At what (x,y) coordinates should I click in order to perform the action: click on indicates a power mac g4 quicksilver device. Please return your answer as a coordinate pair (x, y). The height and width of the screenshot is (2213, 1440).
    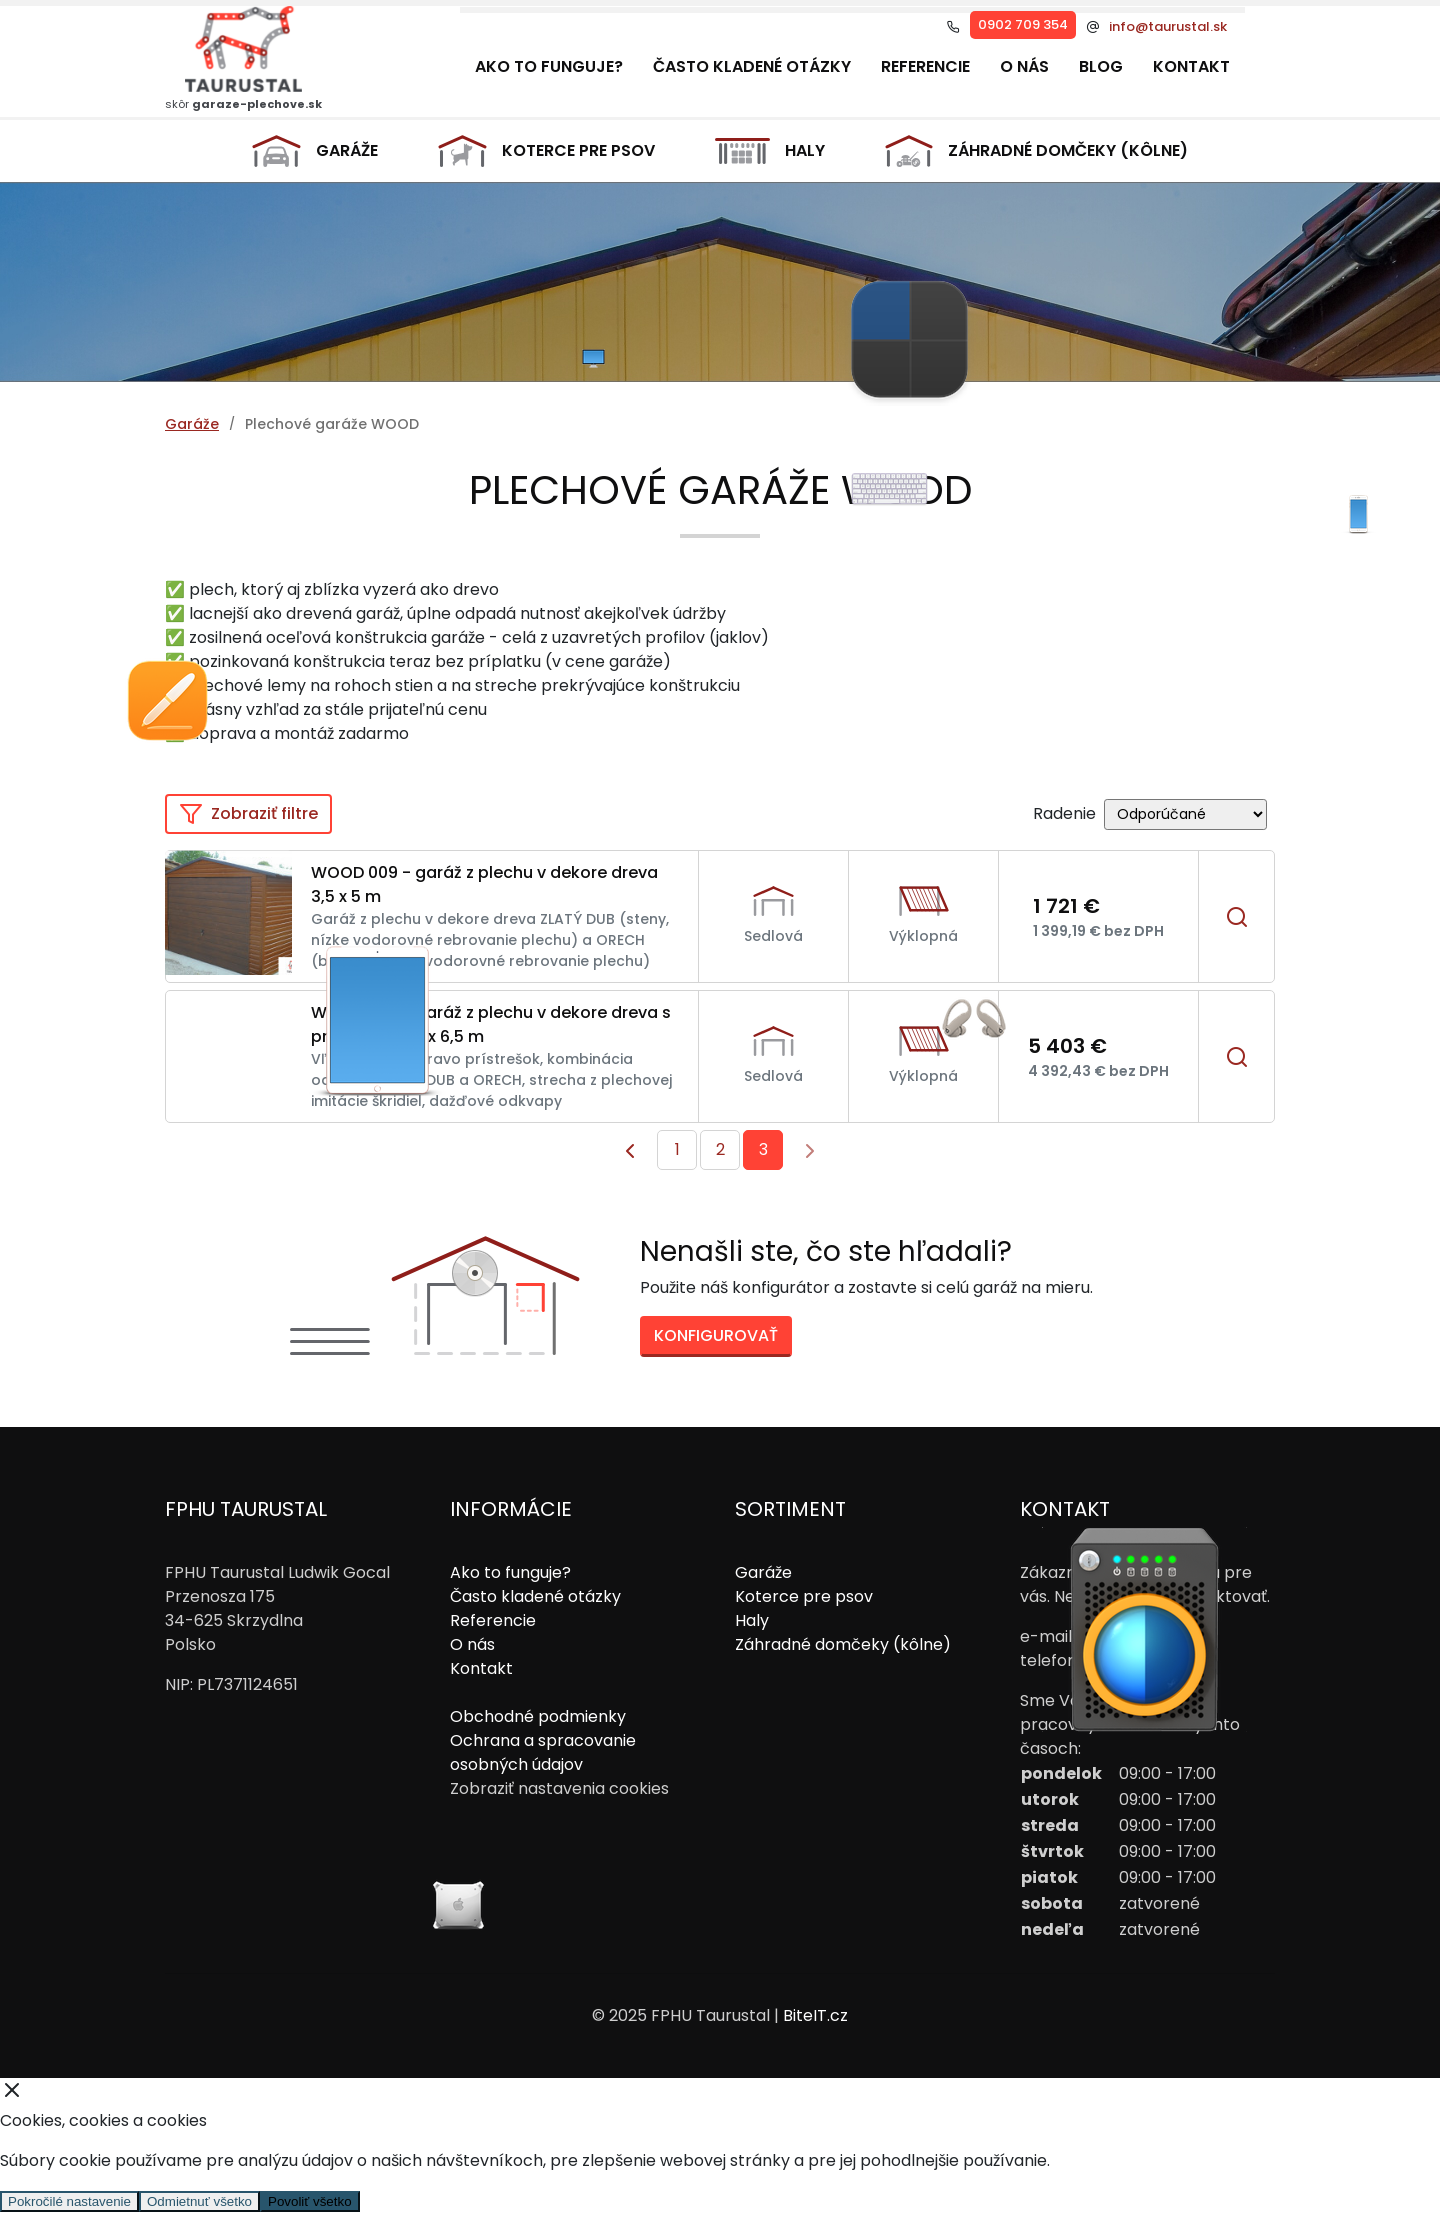
    Looking at the image, I should click on (458, 1904).